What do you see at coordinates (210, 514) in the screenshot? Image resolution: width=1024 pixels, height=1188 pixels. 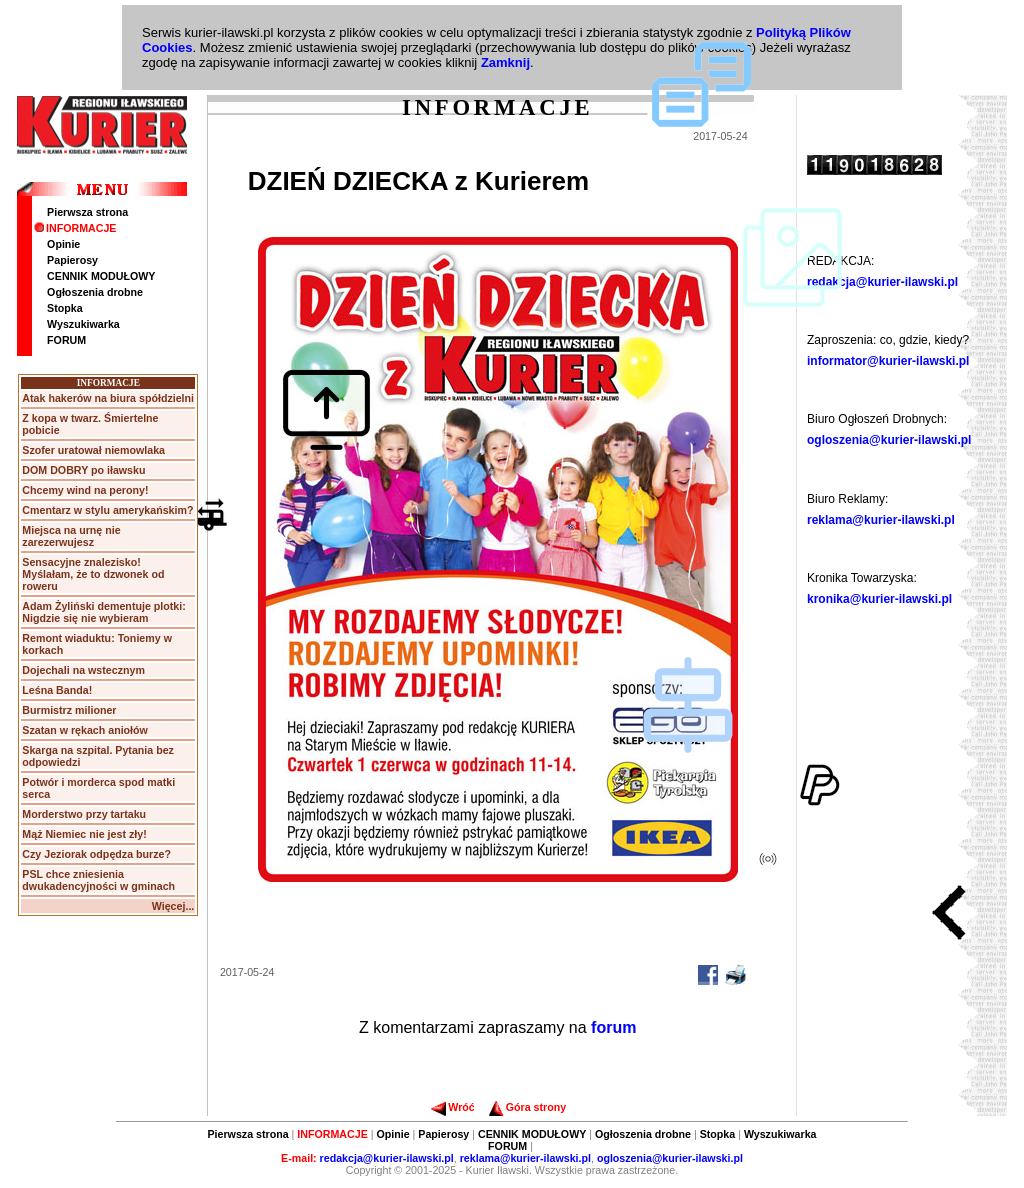 I see `rv hookup available at this location` at bounding box center [210, 514].